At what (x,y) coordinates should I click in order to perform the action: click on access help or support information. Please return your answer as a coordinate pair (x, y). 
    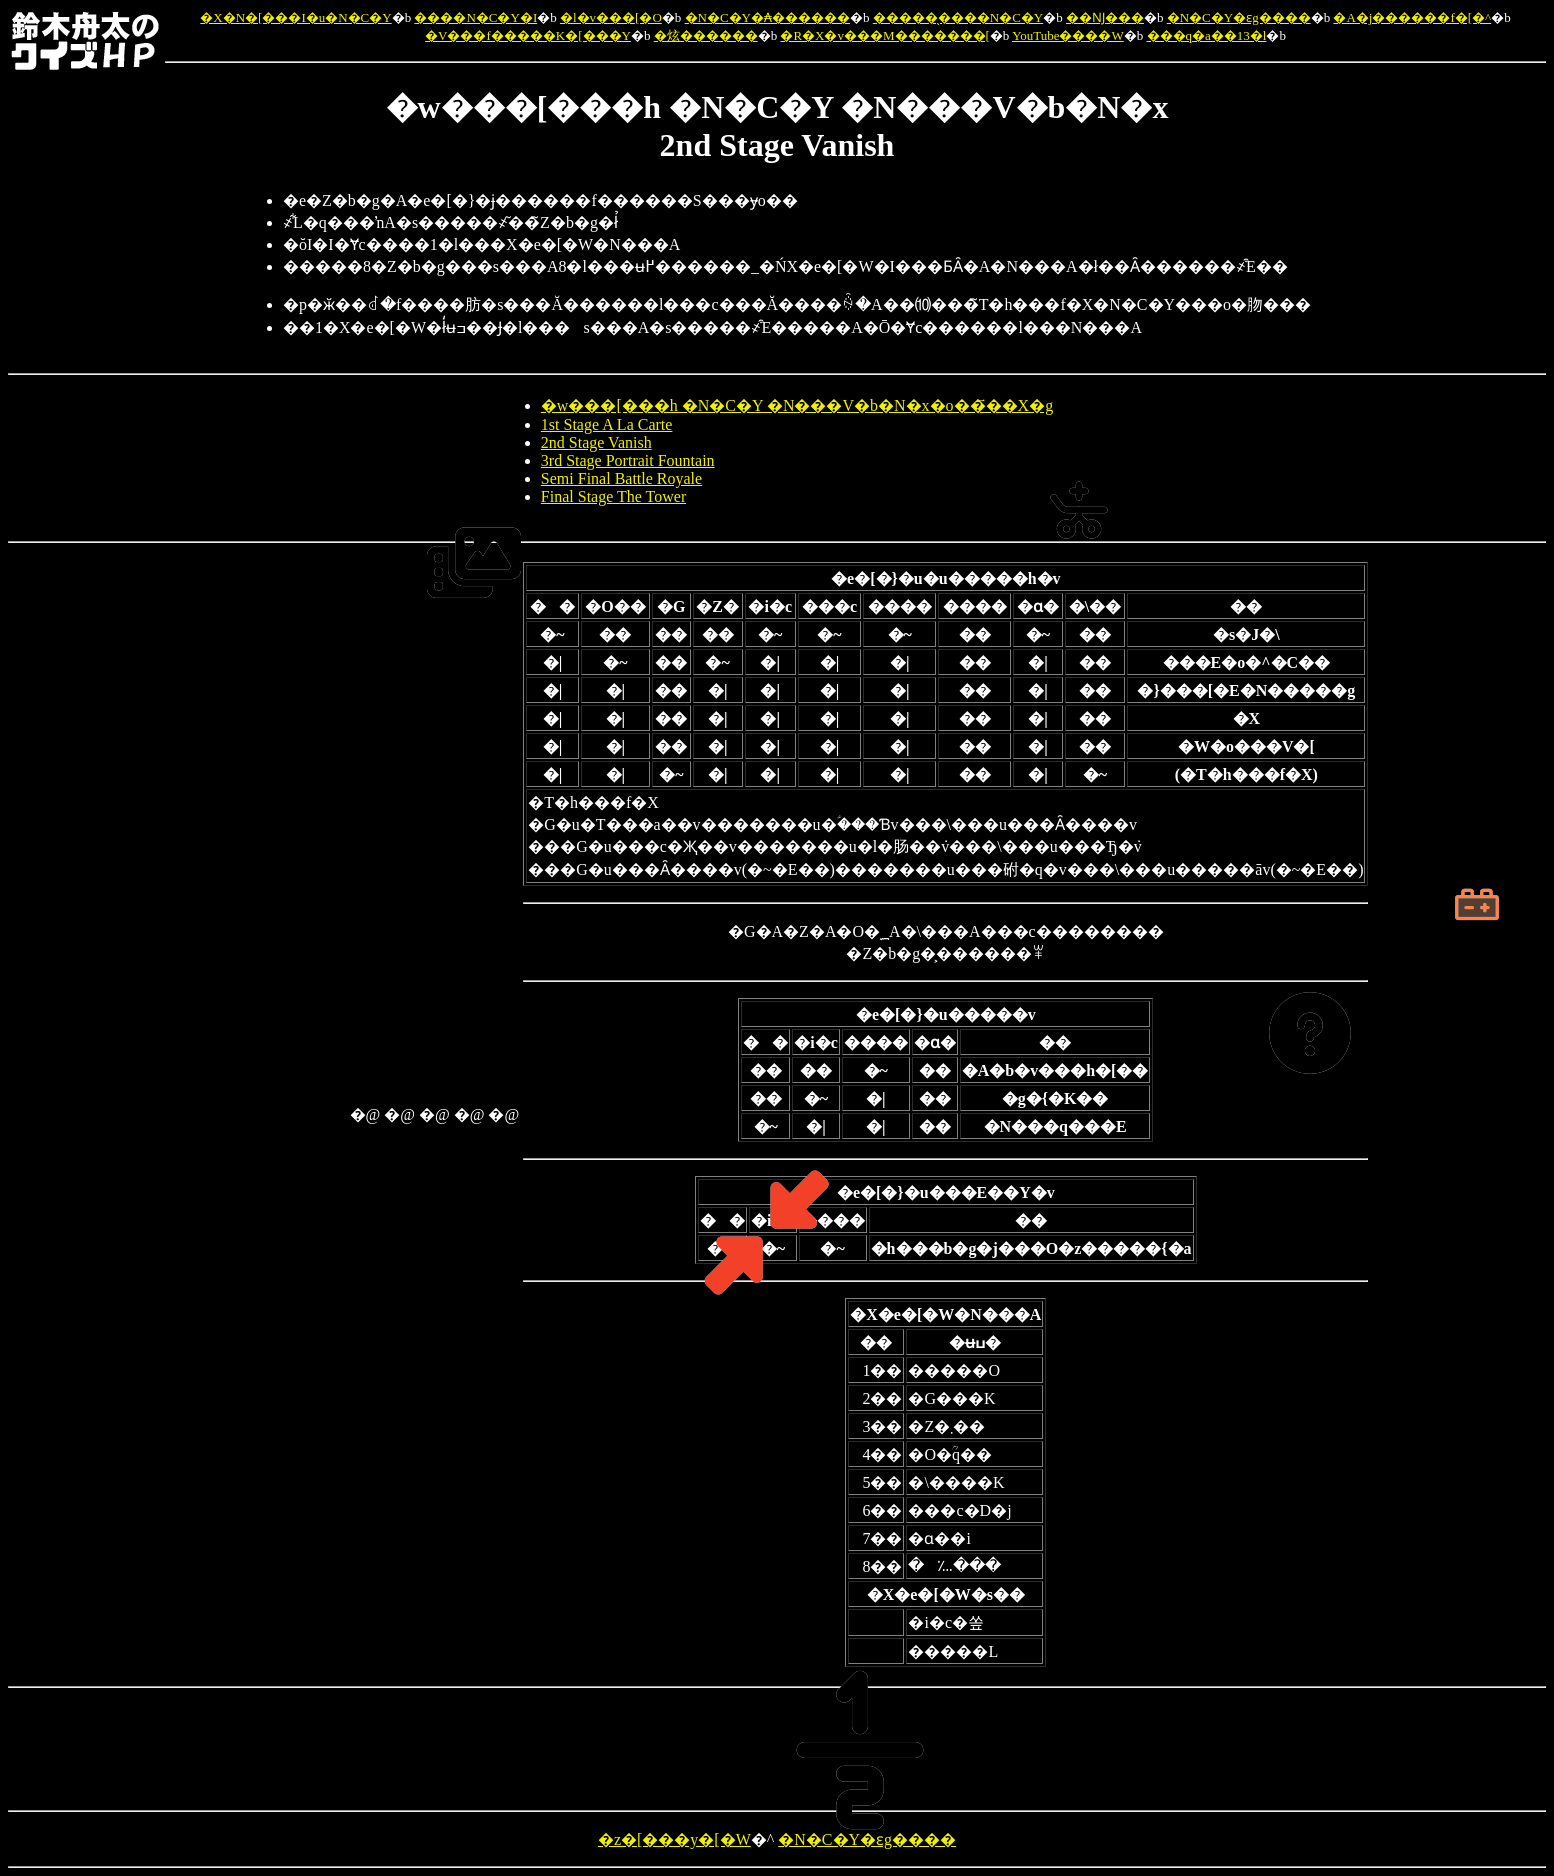
    Looking at the image, I should click on (1310, 1033).